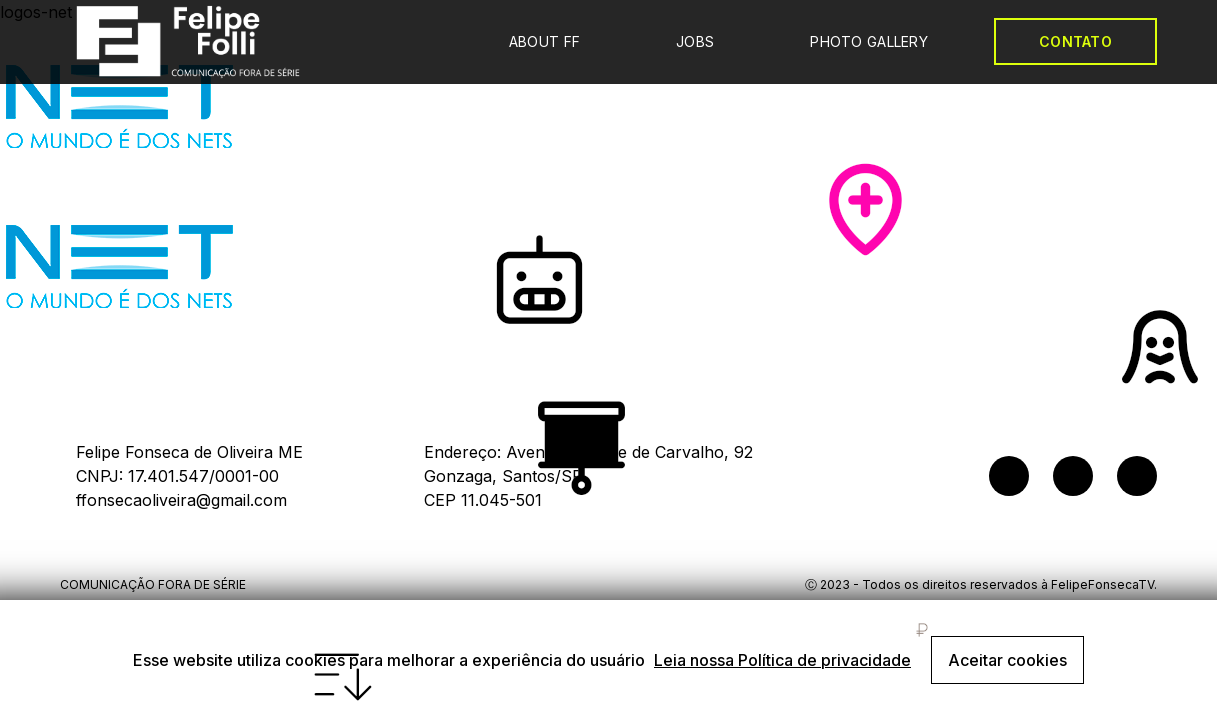  I want to click on sort items in ascending order, so click(340, 674).